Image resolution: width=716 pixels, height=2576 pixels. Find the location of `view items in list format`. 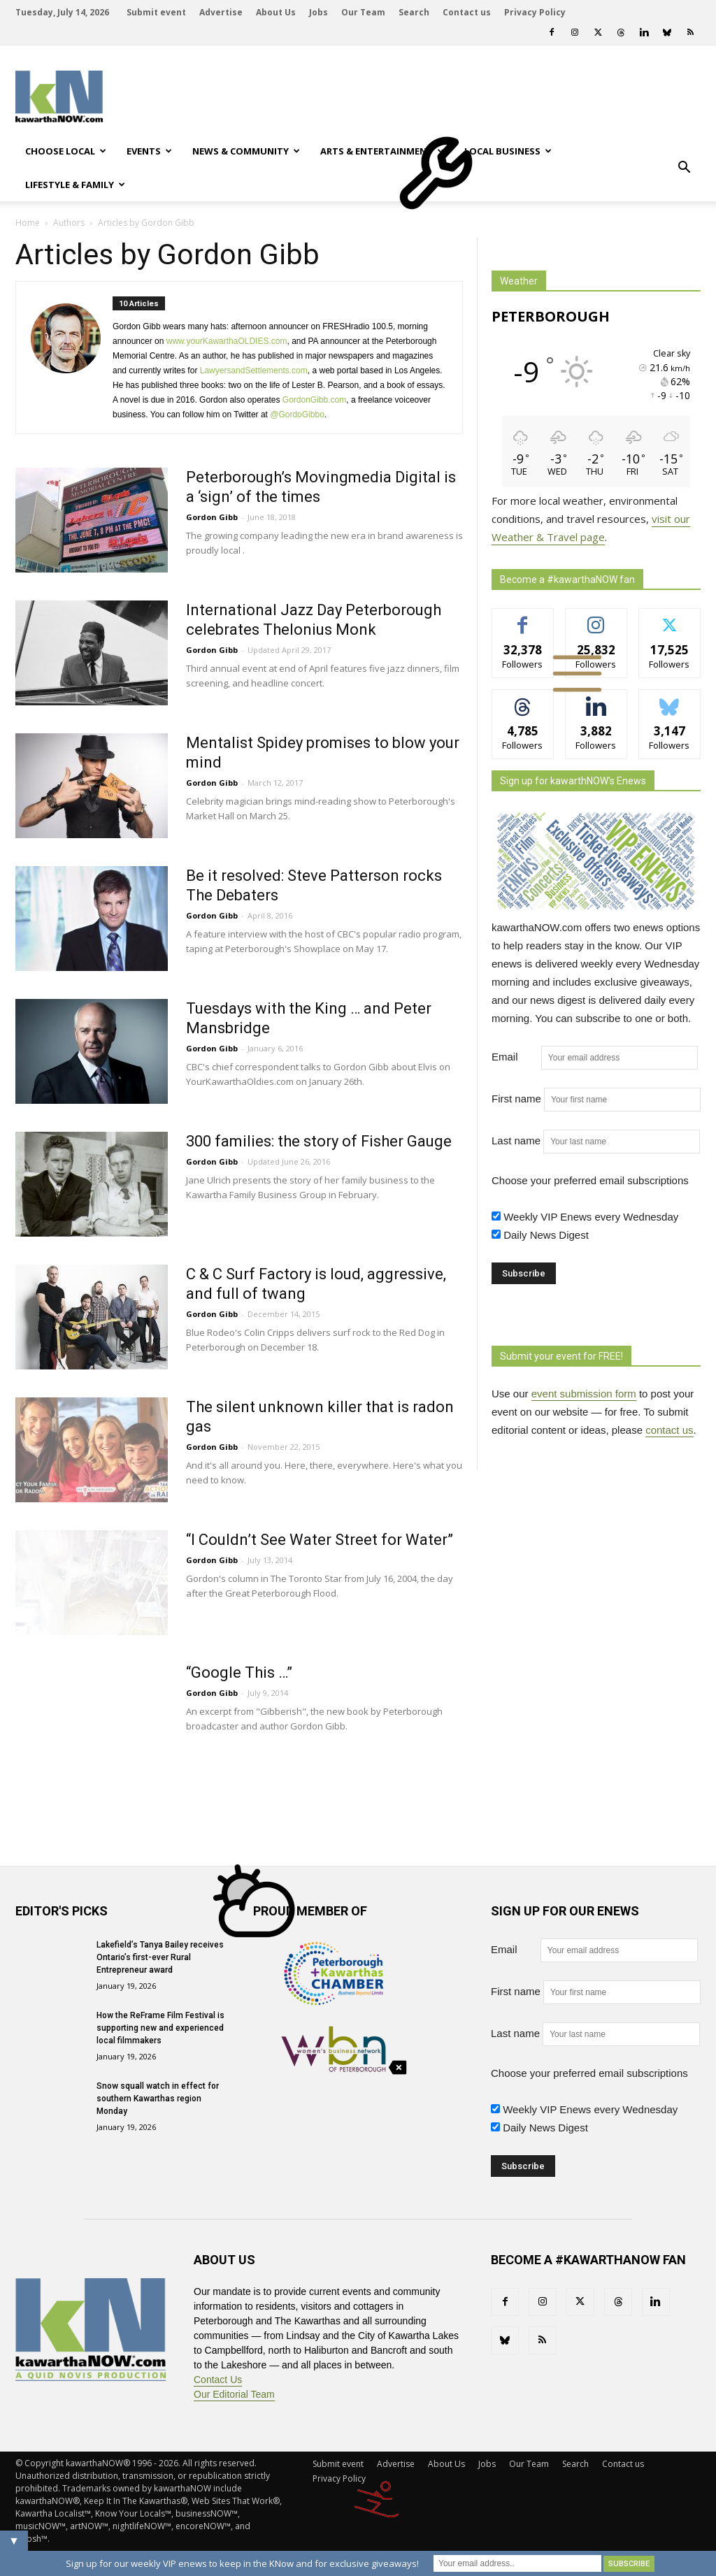

view items in list format is located at coordinates (577, 673).